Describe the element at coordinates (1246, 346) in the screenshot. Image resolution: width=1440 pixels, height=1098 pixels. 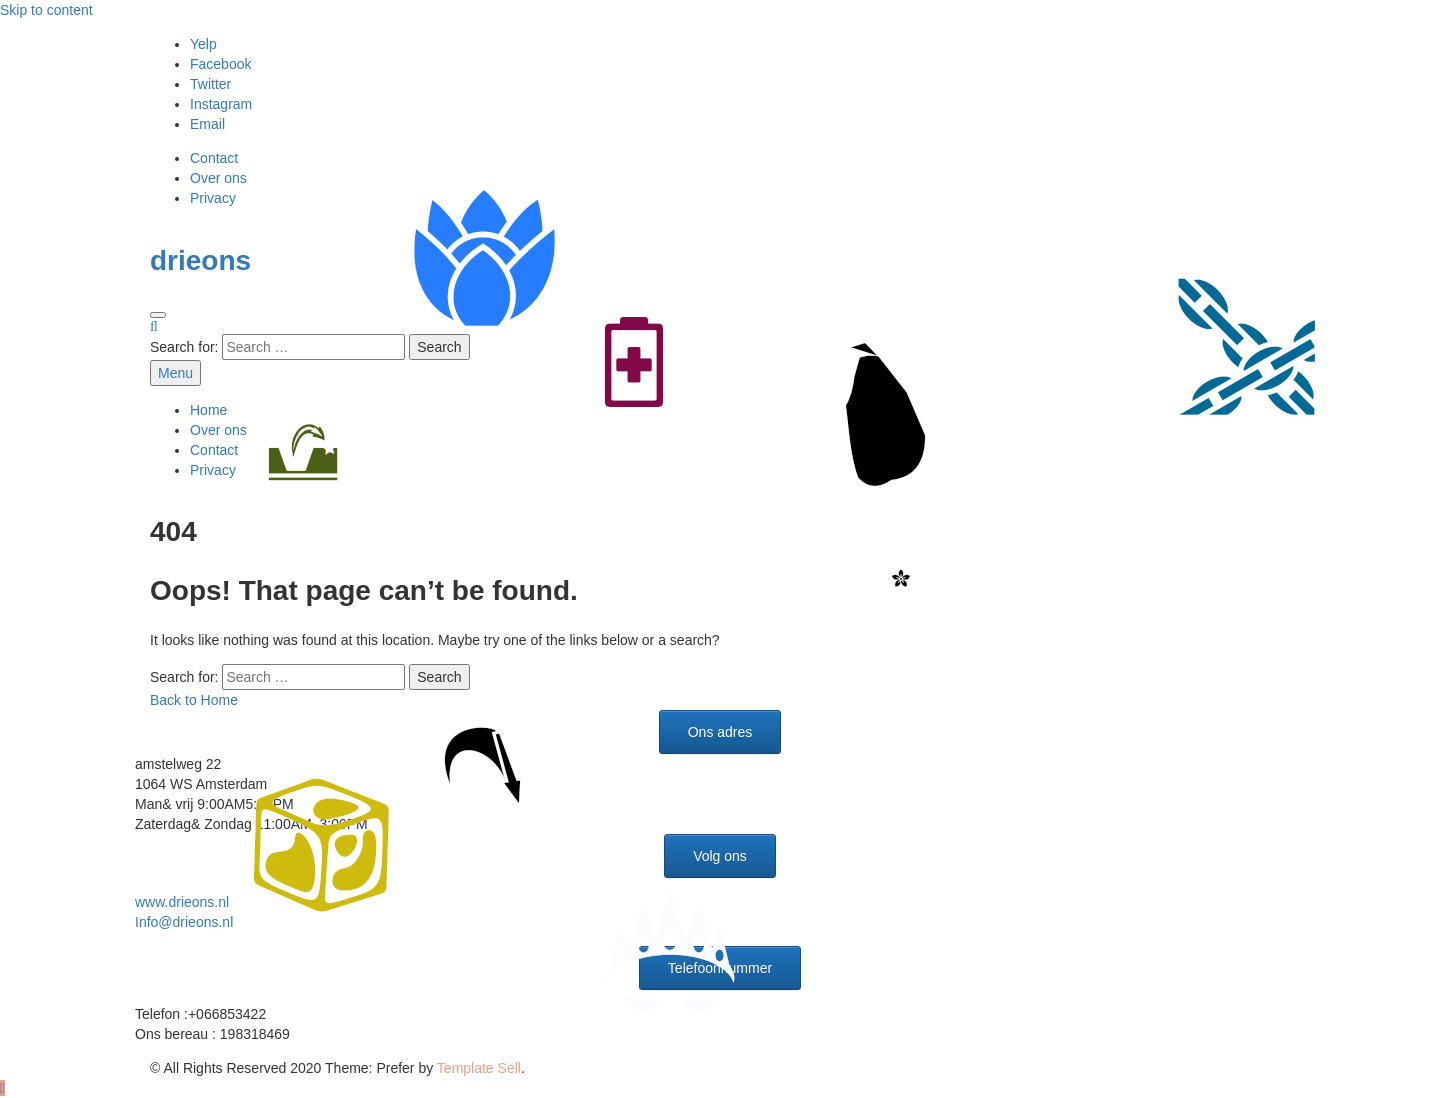
I see `indicates a linked or connected status` at that location.